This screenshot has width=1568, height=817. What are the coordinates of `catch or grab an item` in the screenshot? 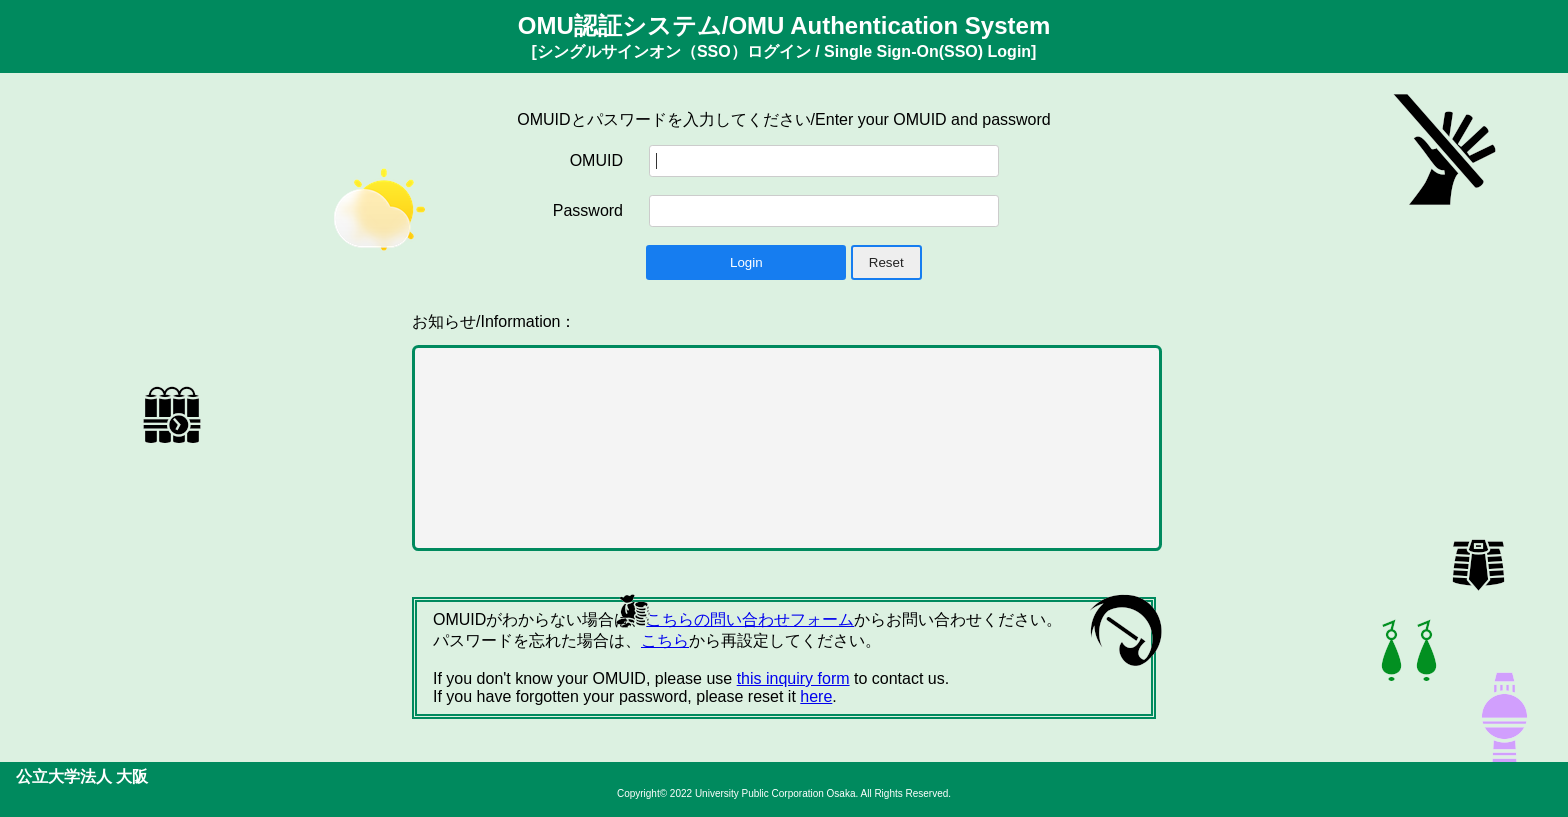 It's located at (1444, 149).